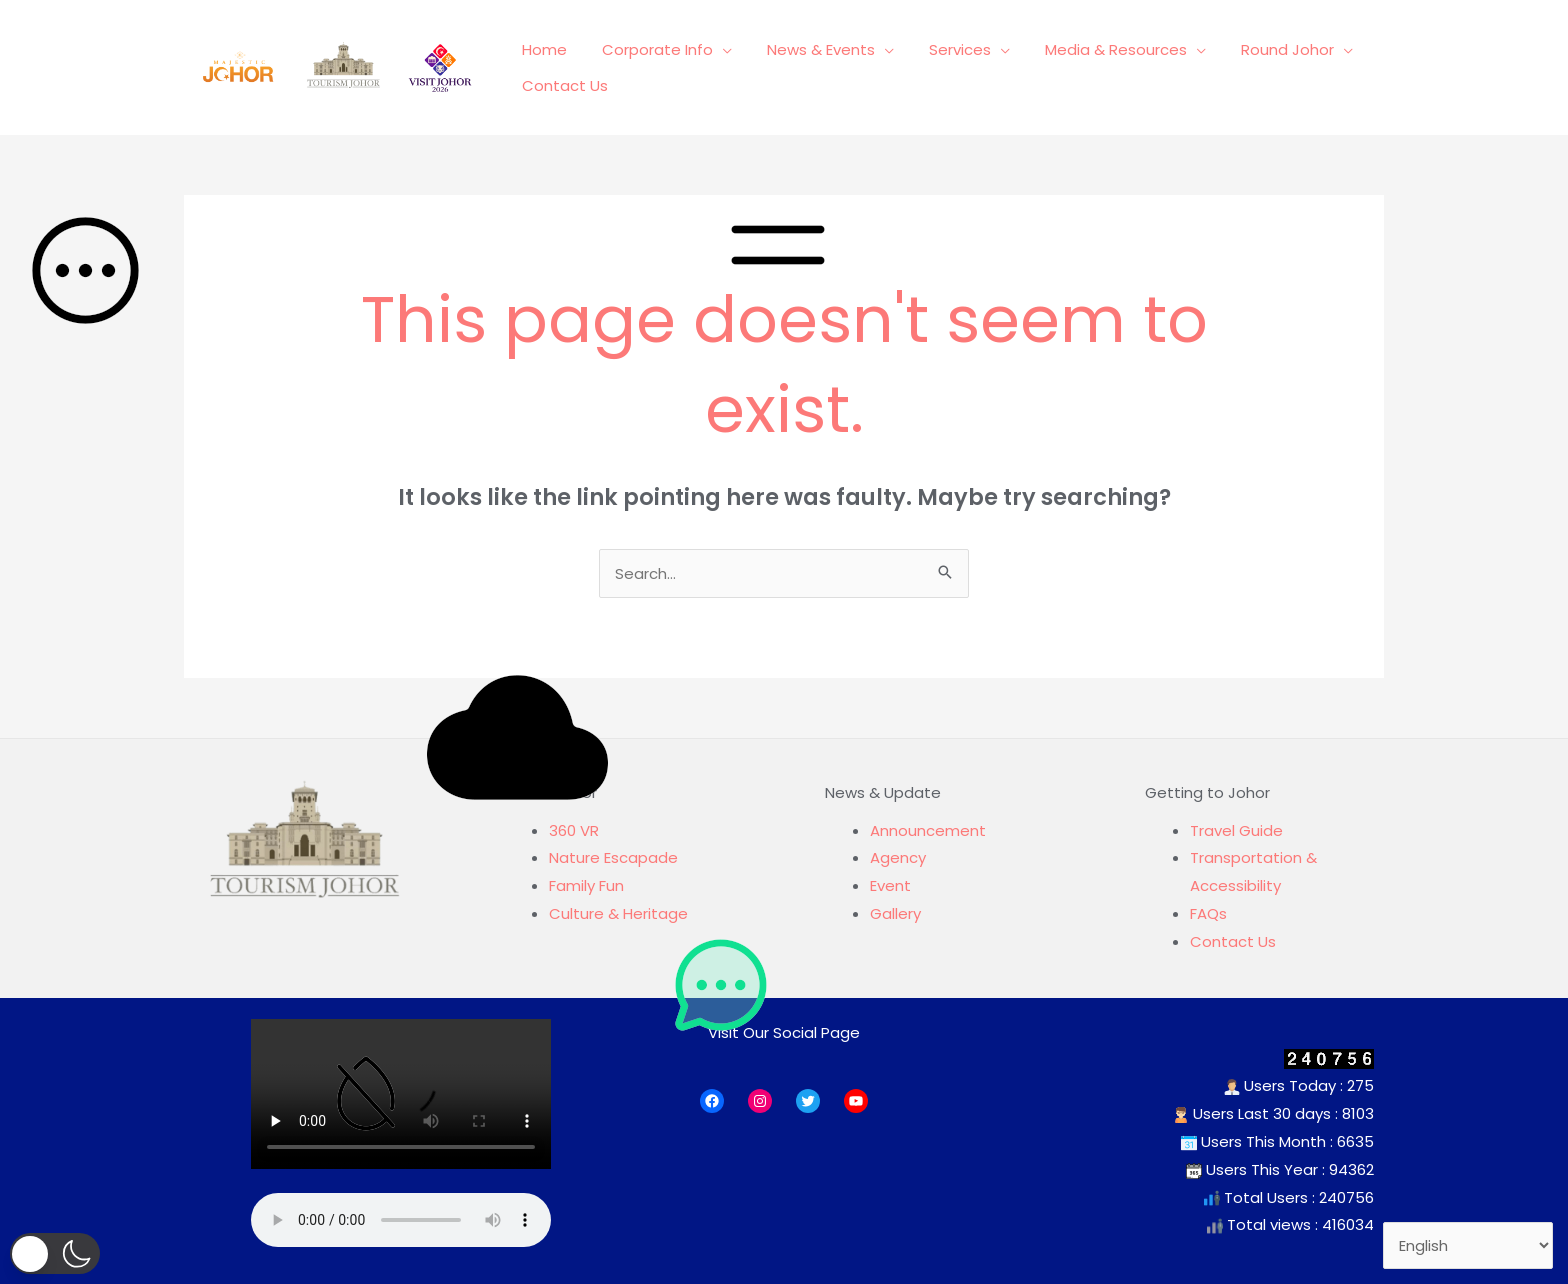 The height and width of the screenshot is (1284, 1568). What do you see at coordinates (778, 245) in the screenshot?
I see `indicates equal value or comparison` at bounding box center [778, 245].